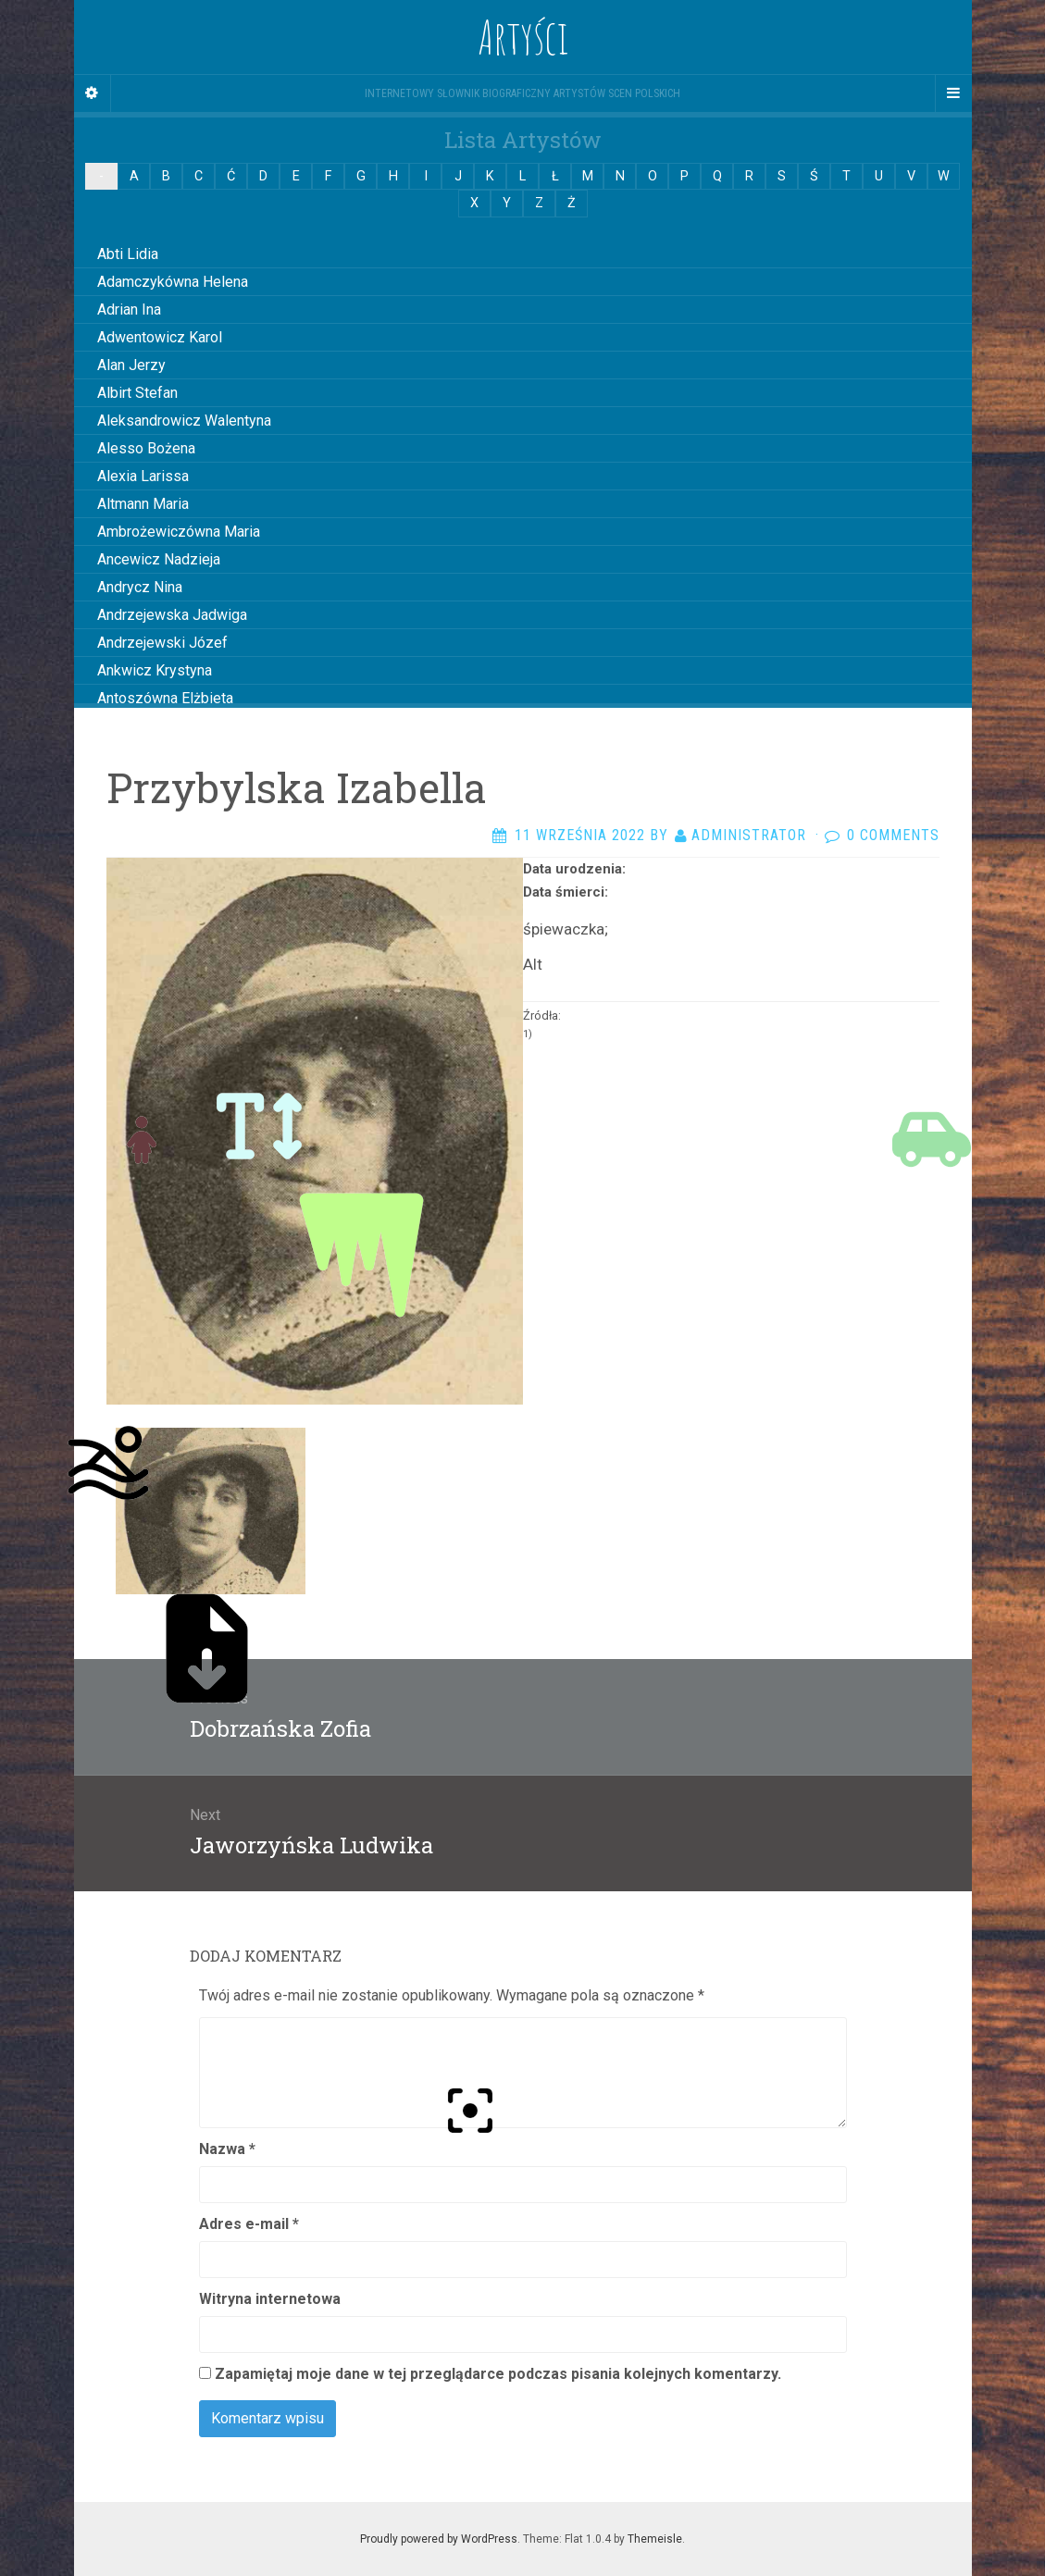 This screenshot has height=2576, width=1045. Describe the element at coordinates (259, 1126) in the screenshot. I see `adjust text height or line spacing` at that location.